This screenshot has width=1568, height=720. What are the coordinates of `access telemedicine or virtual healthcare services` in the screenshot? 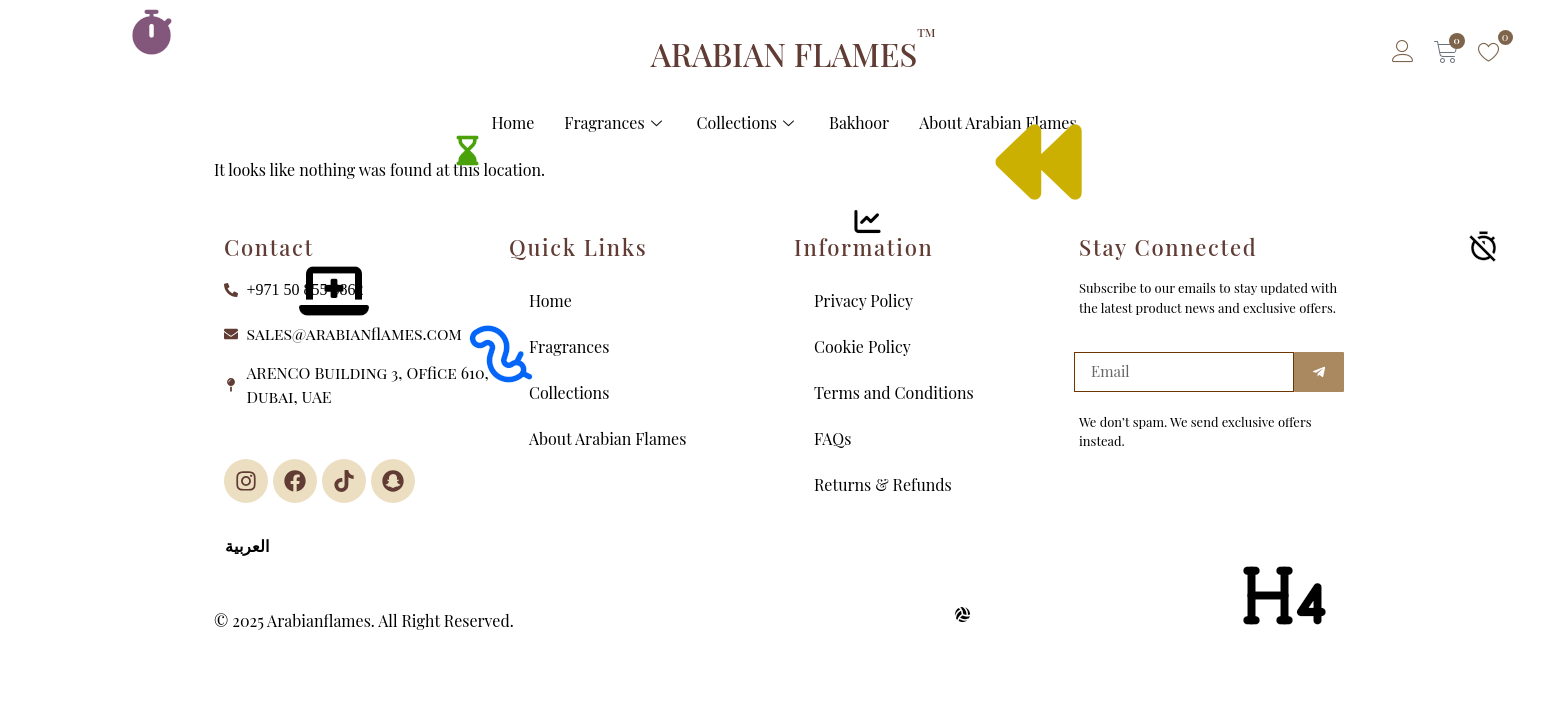 It's located at (334, 291).